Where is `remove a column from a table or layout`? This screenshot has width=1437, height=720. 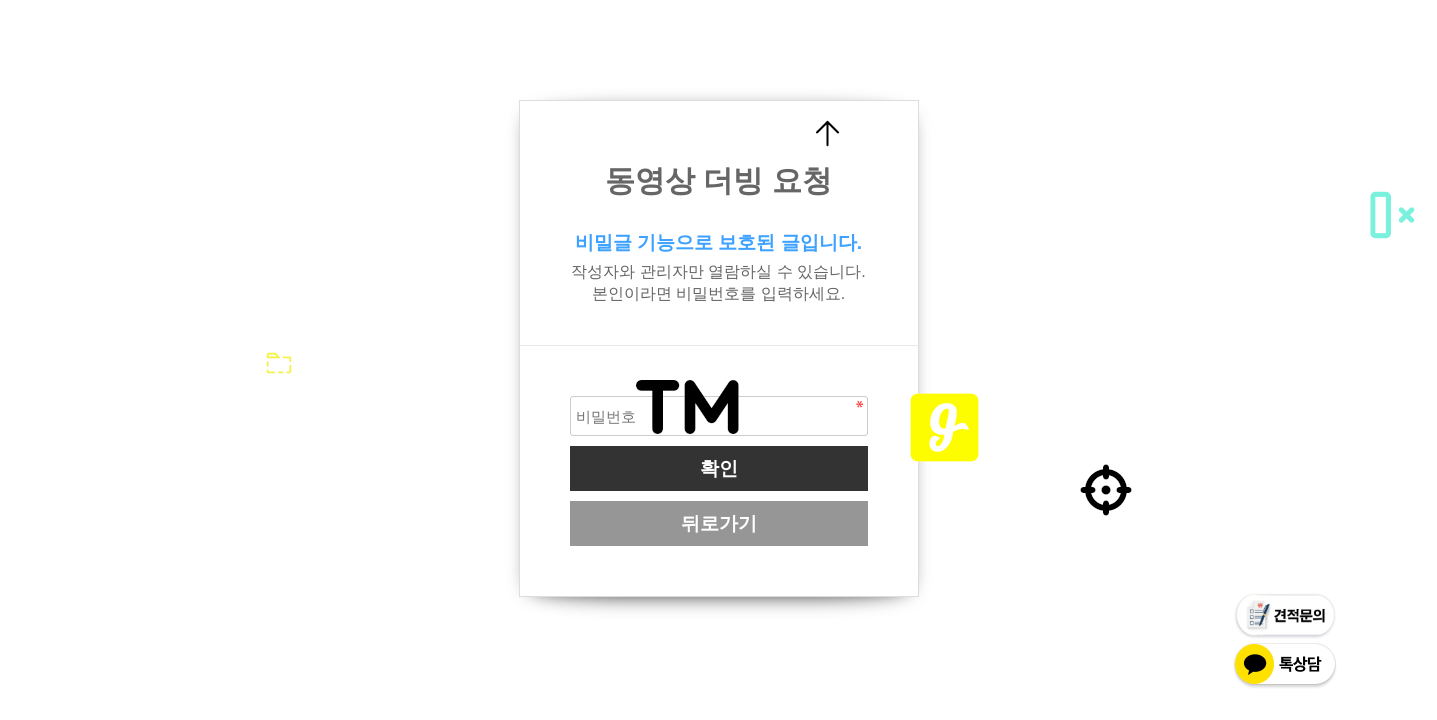
remove a column from a table or layout is located at coordinates (1391, 215).